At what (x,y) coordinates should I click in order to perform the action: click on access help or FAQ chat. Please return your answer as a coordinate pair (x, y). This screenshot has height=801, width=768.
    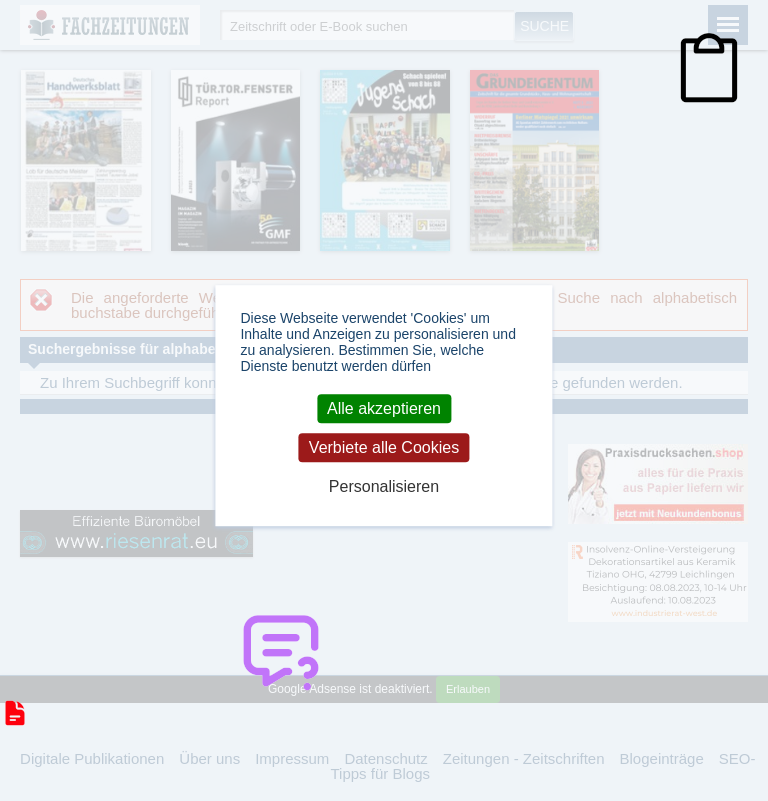
    Looking at the image, I should click on (281, 649).